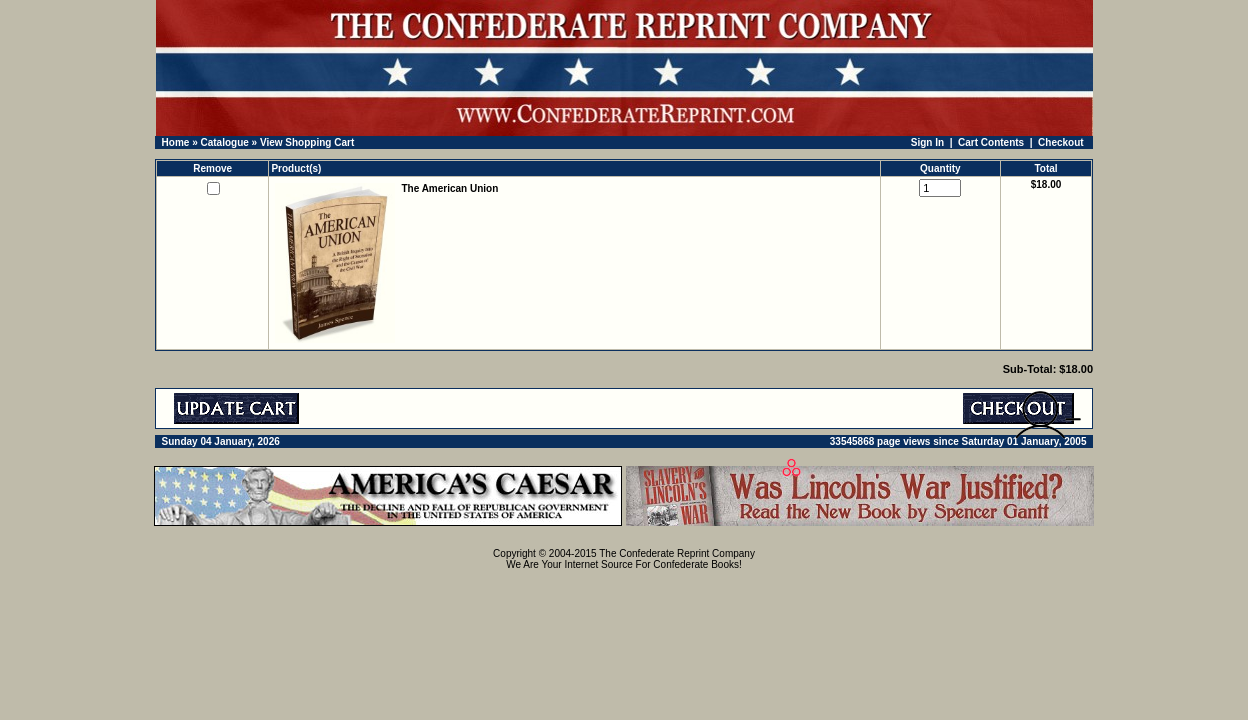 The height and width of the screenshot is (720, 1248). I want to click on remove a user from a group or list, so click(1046, 417).